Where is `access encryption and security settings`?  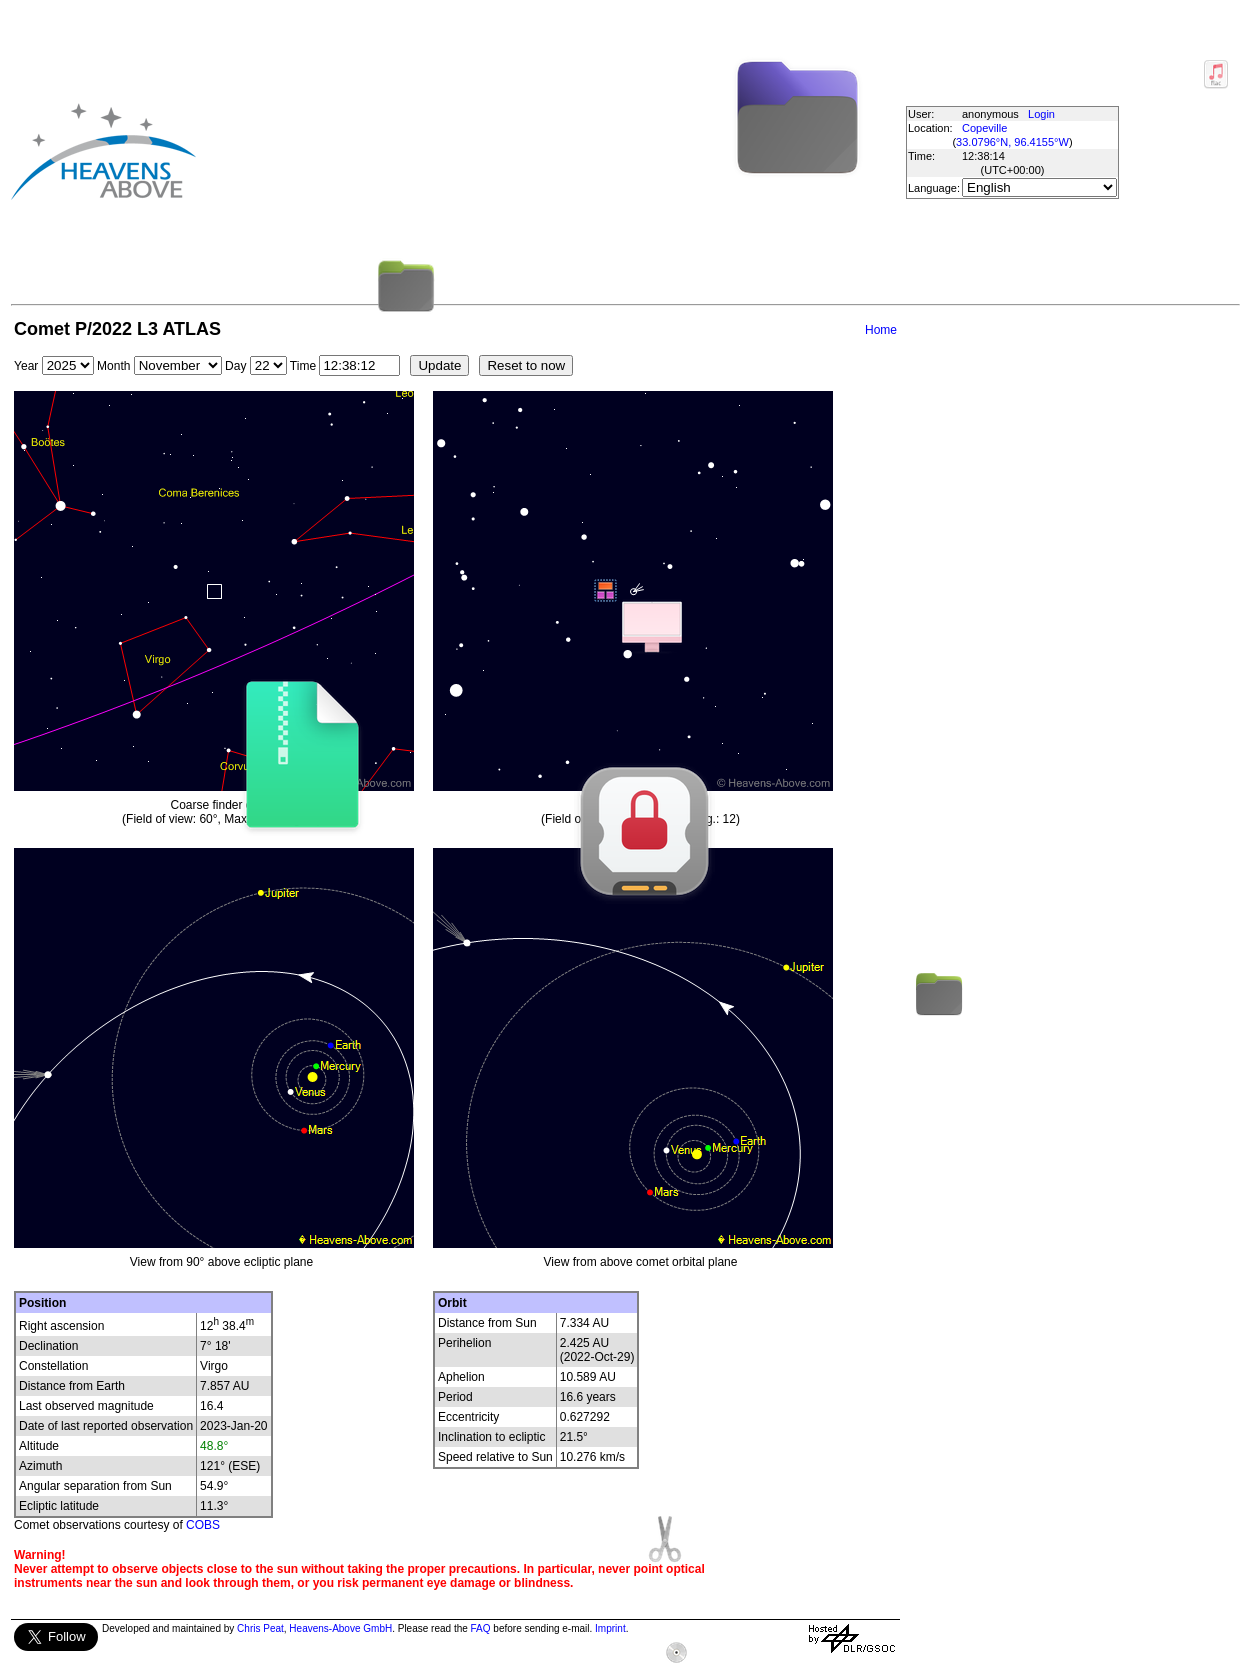 access encryption and security settings is located at coordinates (644, 833).